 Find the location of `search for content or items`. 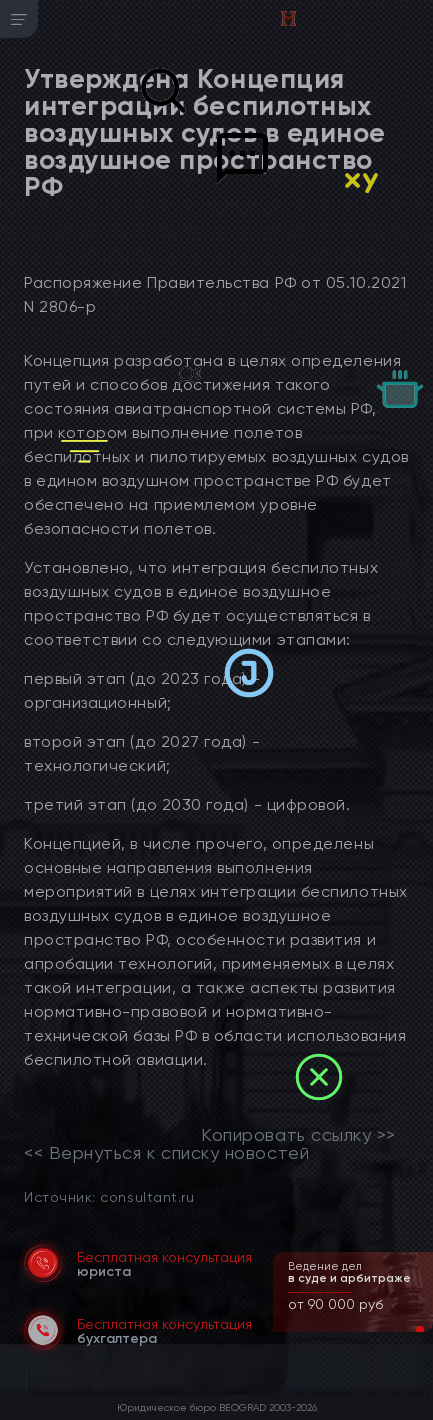

search for content or items is located at coordinates (163, 90).